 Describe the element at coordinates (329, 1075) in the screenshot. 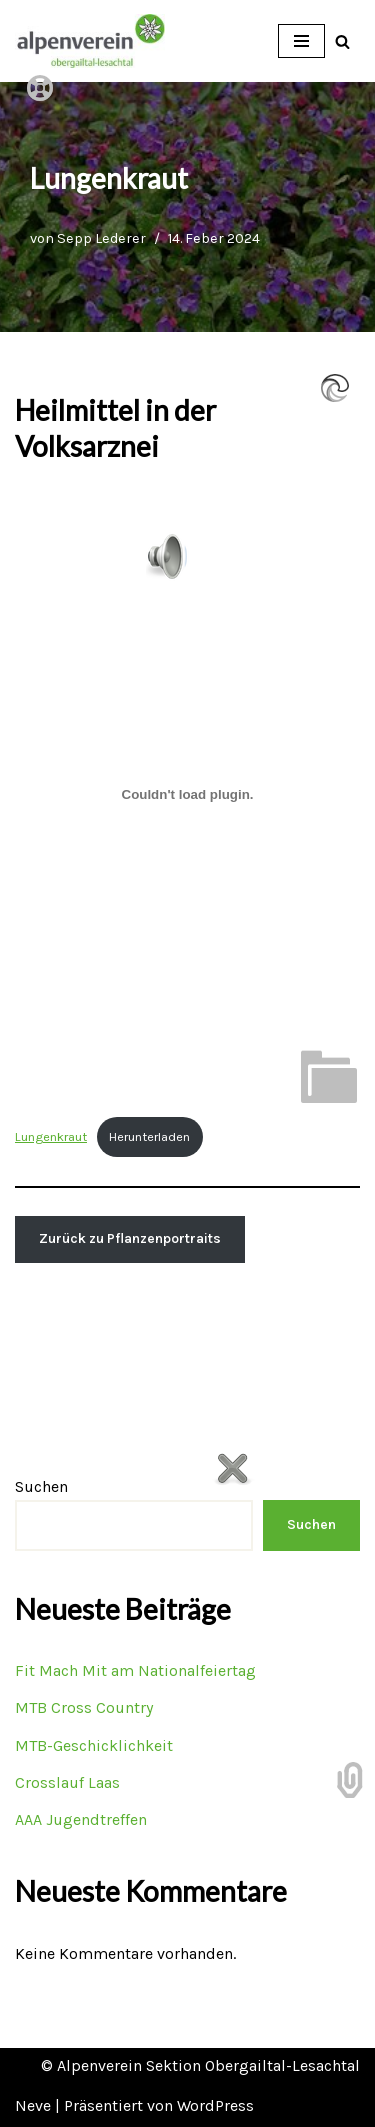

I see `access desktop folder` at that location.